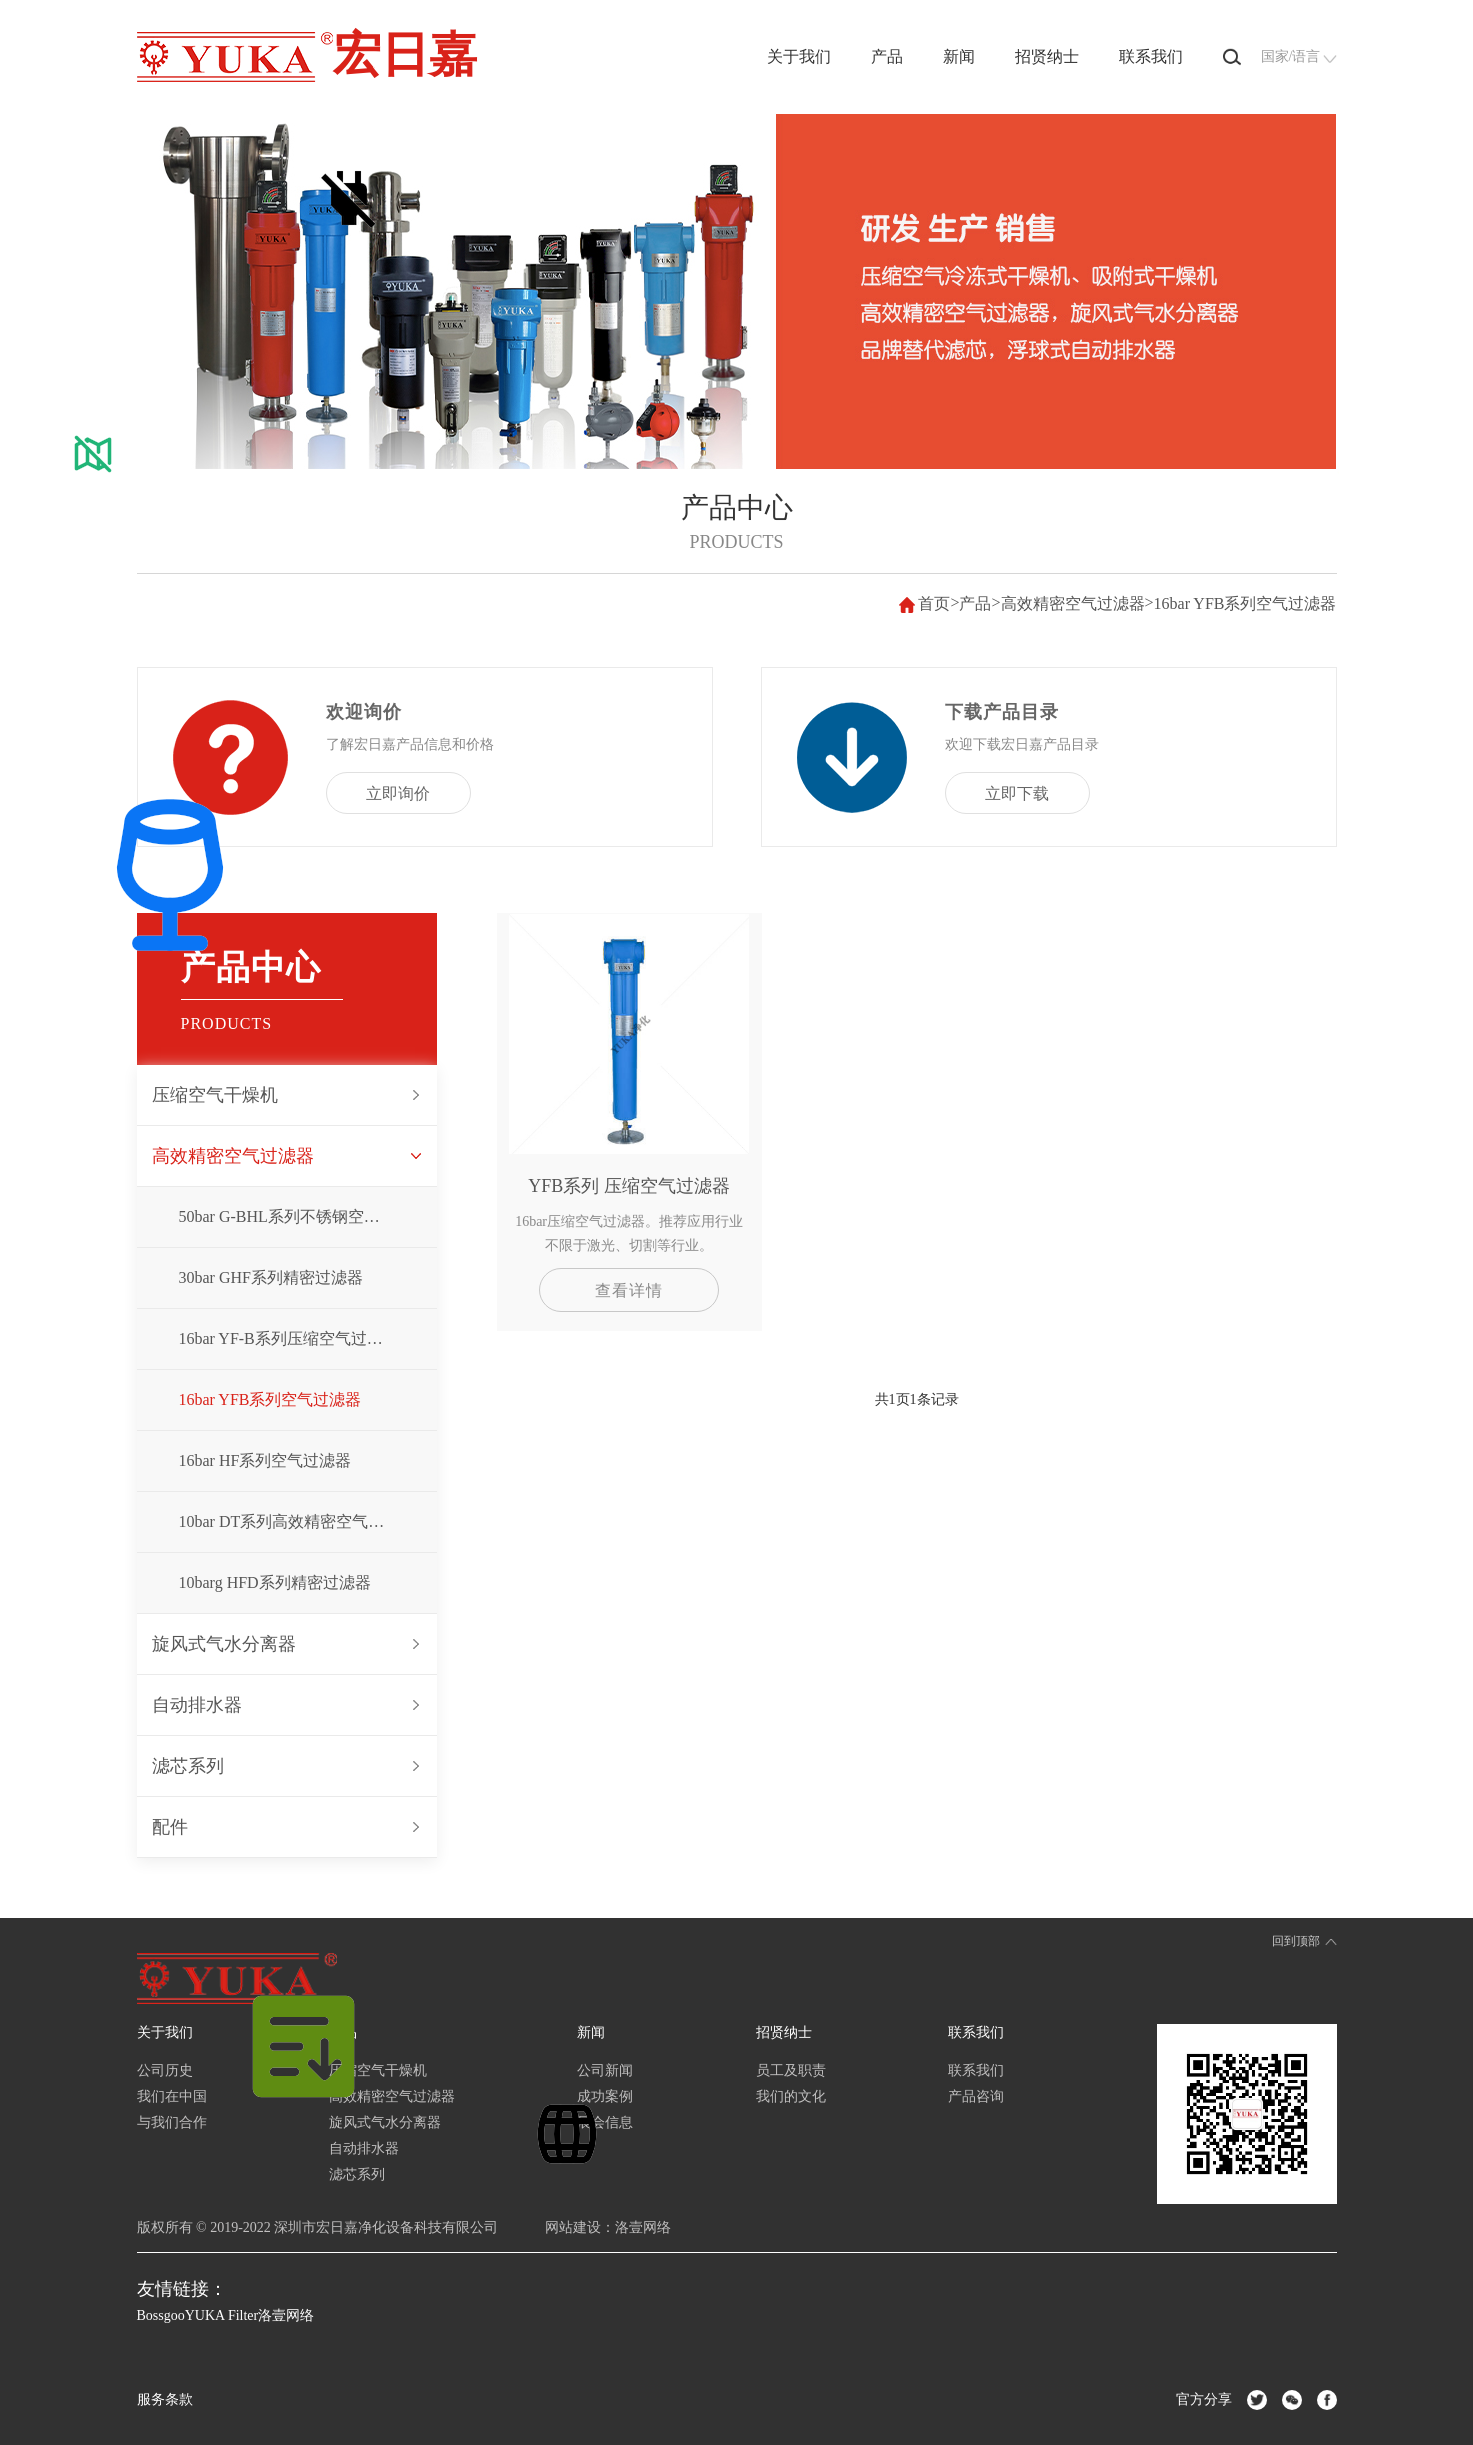 This screenshot has width=1473, height=2445. I want to click on map view is currently disabled, so click(93, 454).